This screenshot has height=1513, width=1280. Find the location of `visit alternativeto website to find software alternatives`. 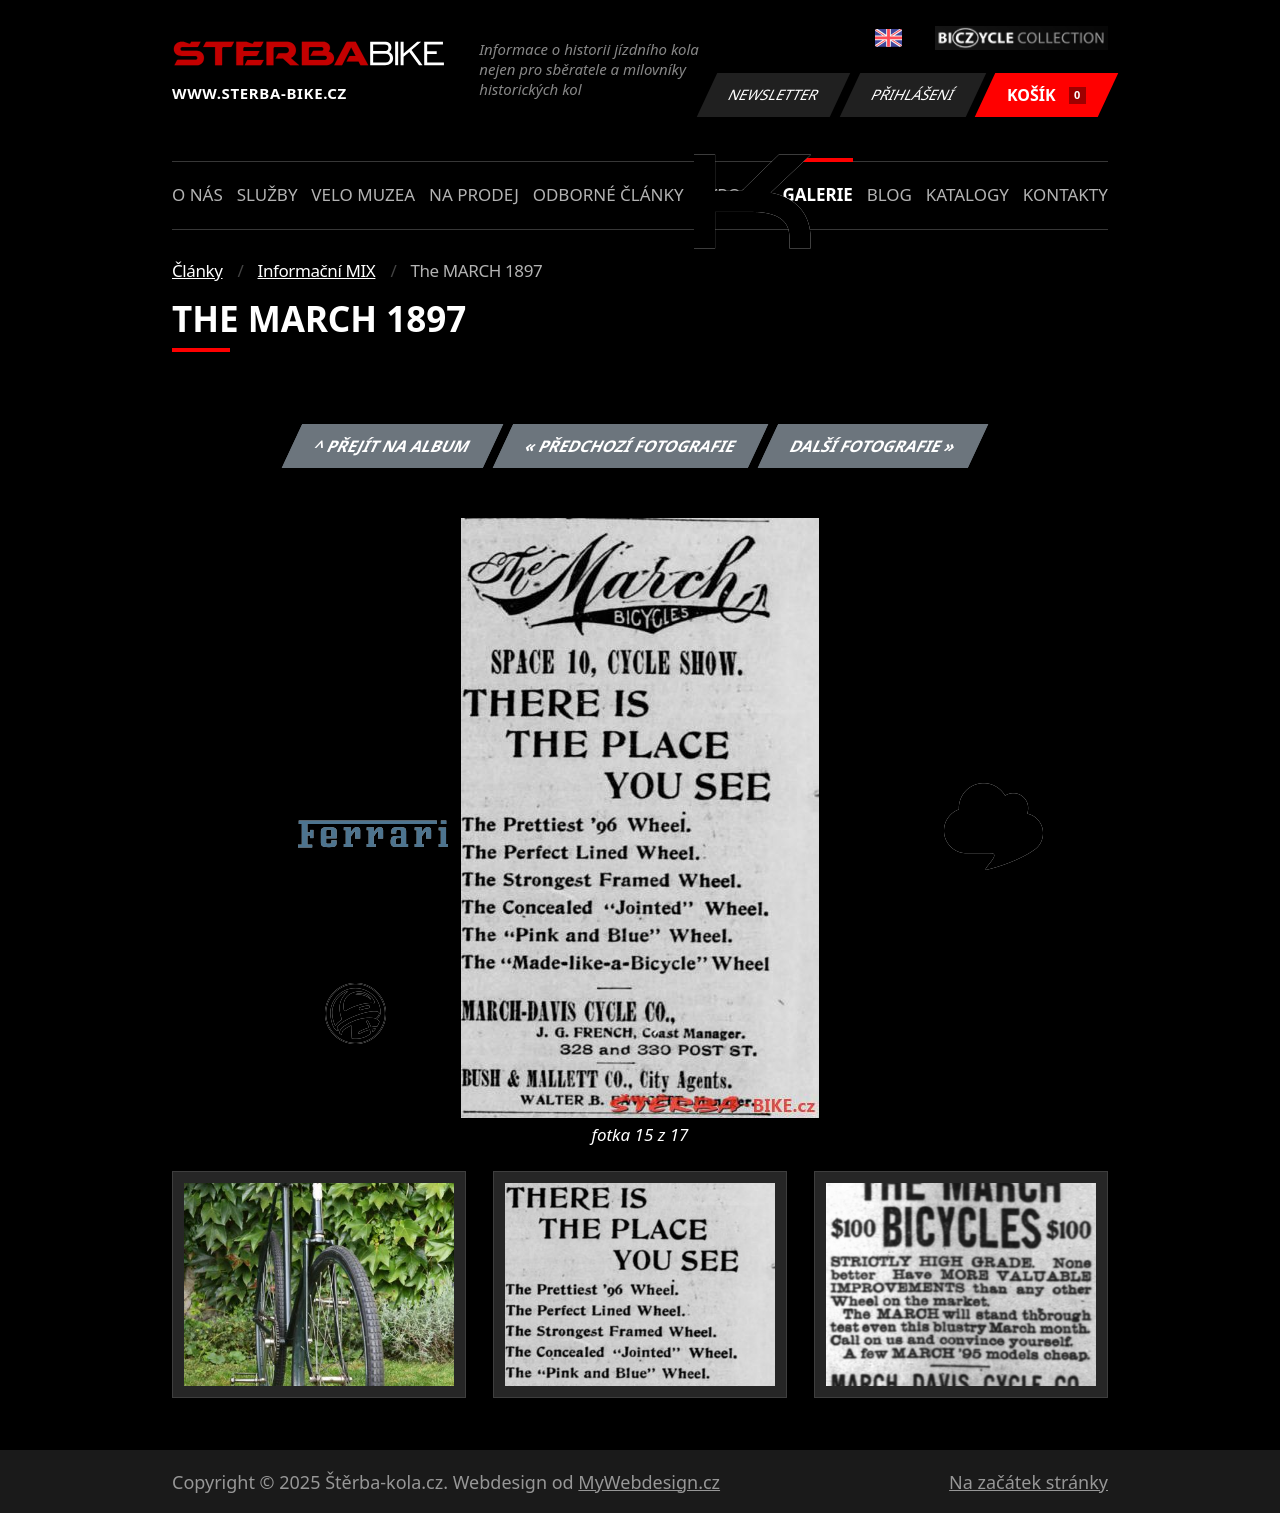

visit alternativeto website to find software alternatives is located at coordinates (355, 1013).